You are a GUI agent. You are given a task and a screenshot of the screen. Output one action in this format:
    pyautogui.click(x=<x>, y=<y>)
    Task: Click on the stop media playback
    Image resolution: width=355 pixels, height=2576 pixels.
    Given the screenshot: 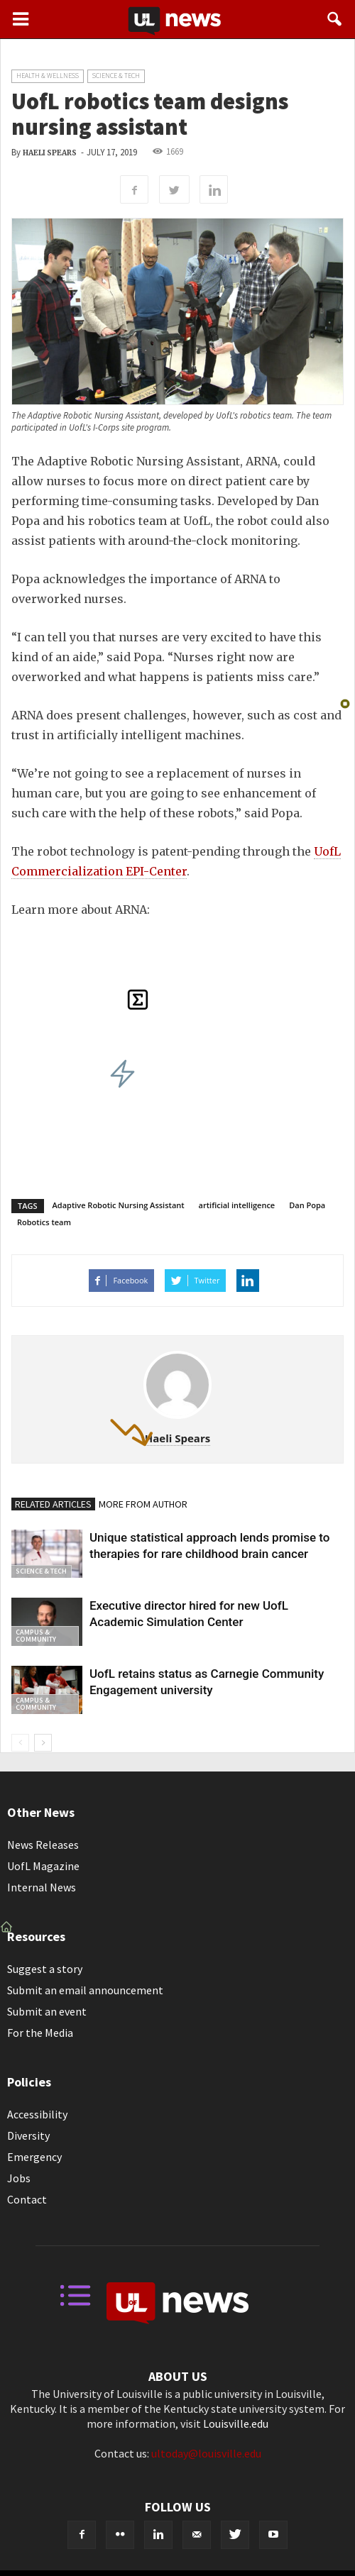 What is the action you would take?
    pyautogui.click(x=345, y=704)
    